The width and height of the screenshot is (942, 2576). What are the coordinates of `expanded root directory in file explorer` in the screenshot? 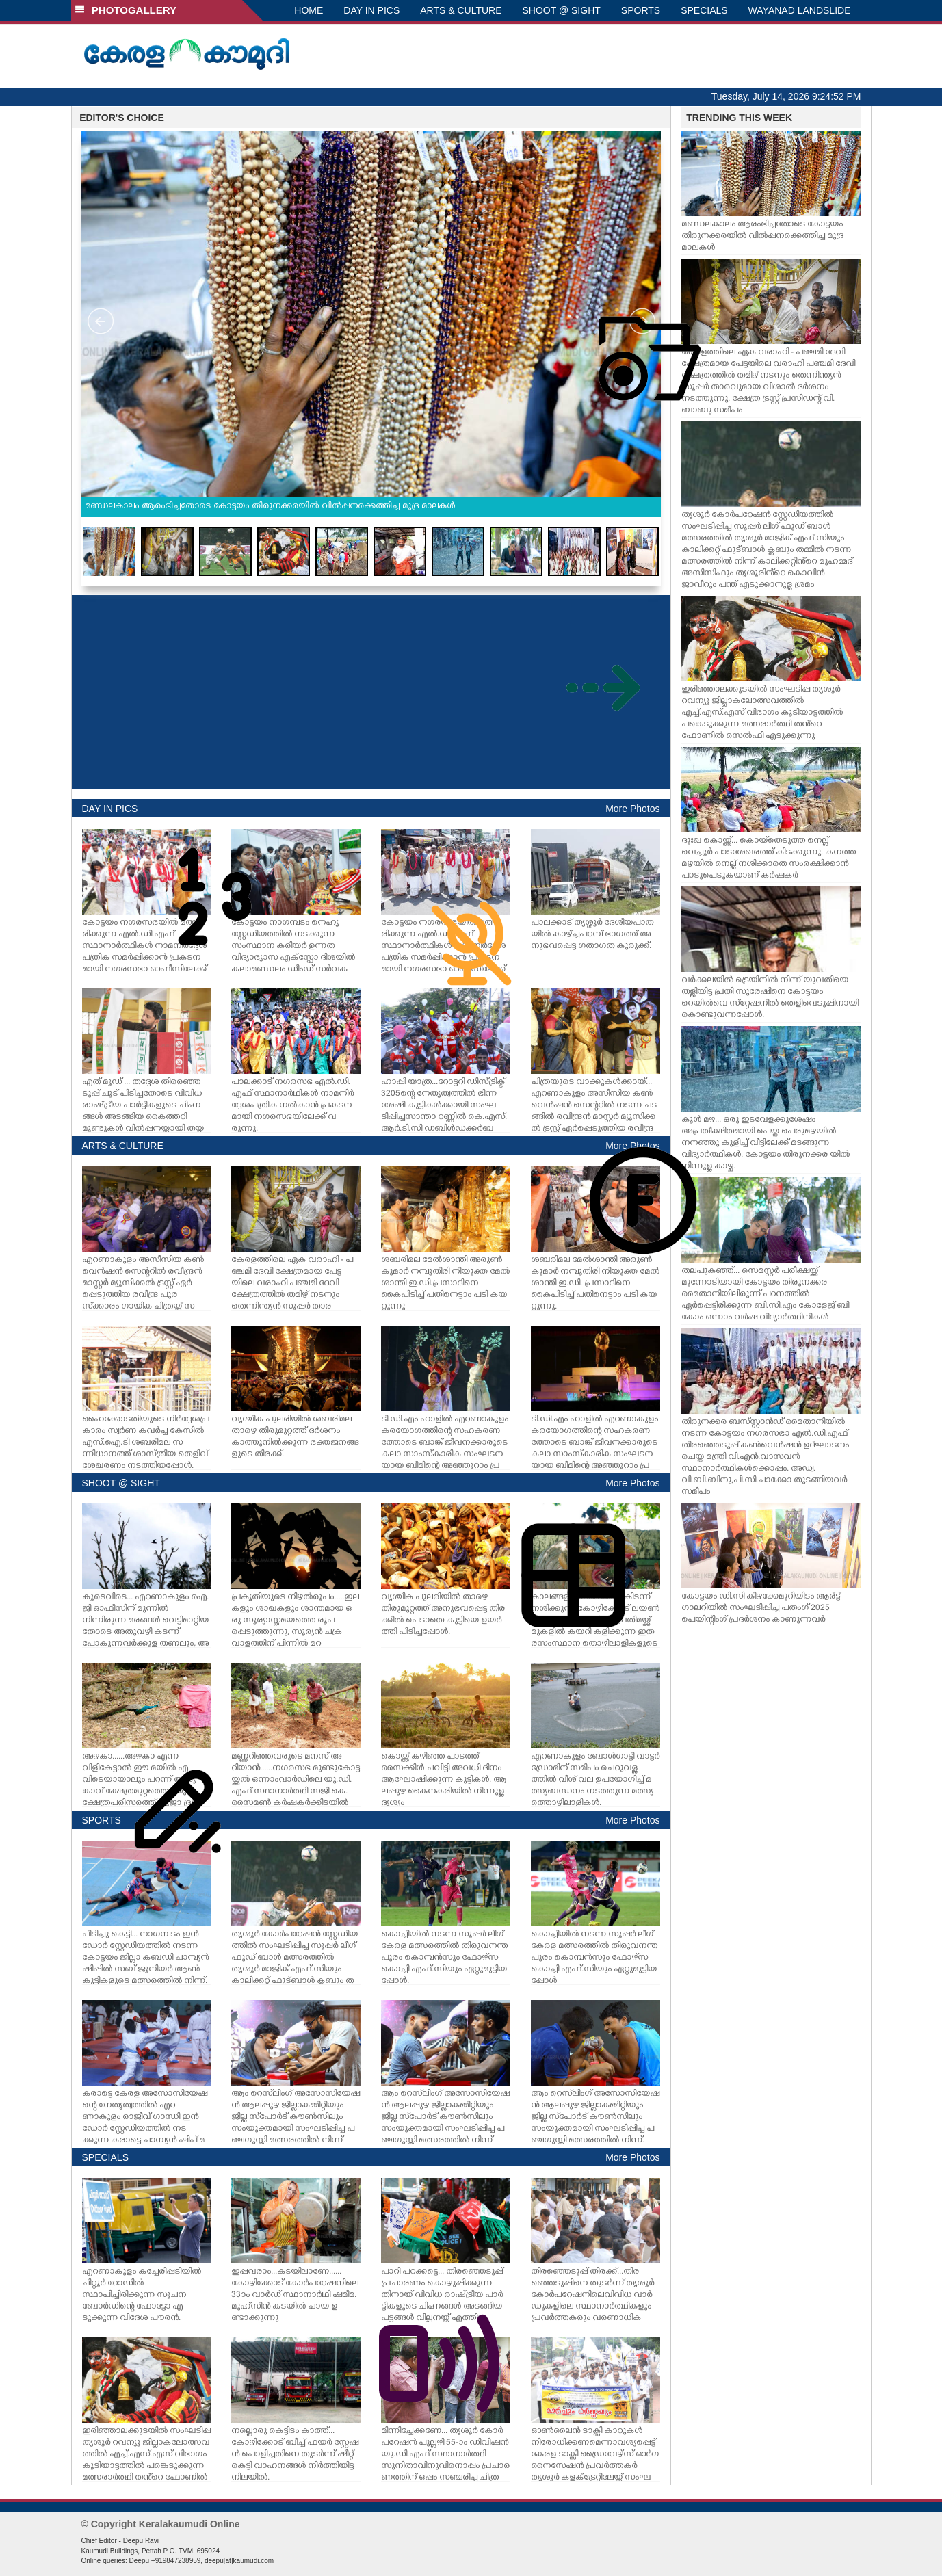 It's located at (648, 358).